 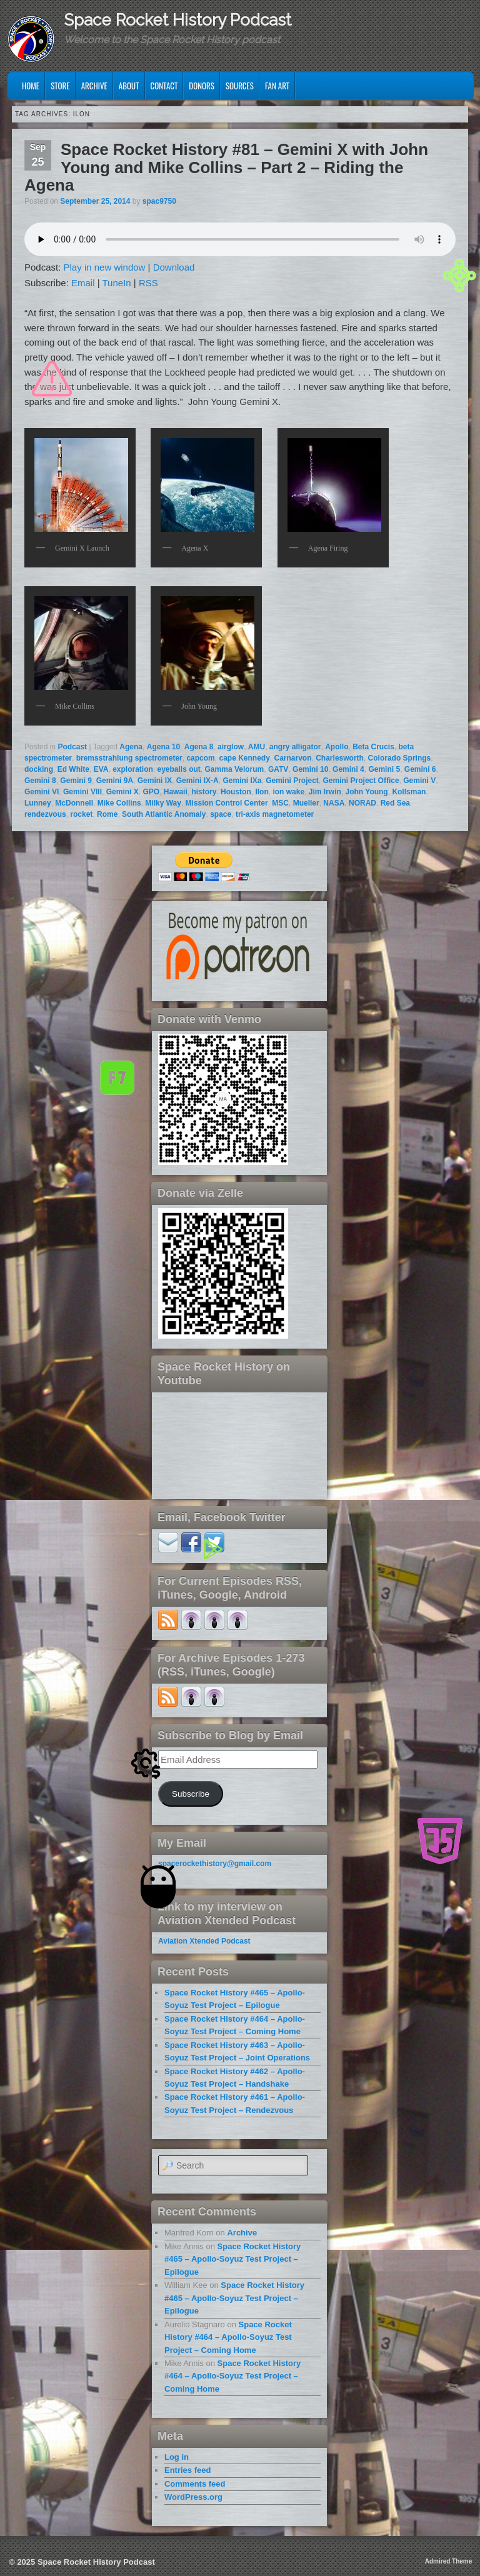 What do you see at coordinates (117, 1077) in the screenshot?
I see `F7 keyboard function key` at bounding box center [117, 1077].